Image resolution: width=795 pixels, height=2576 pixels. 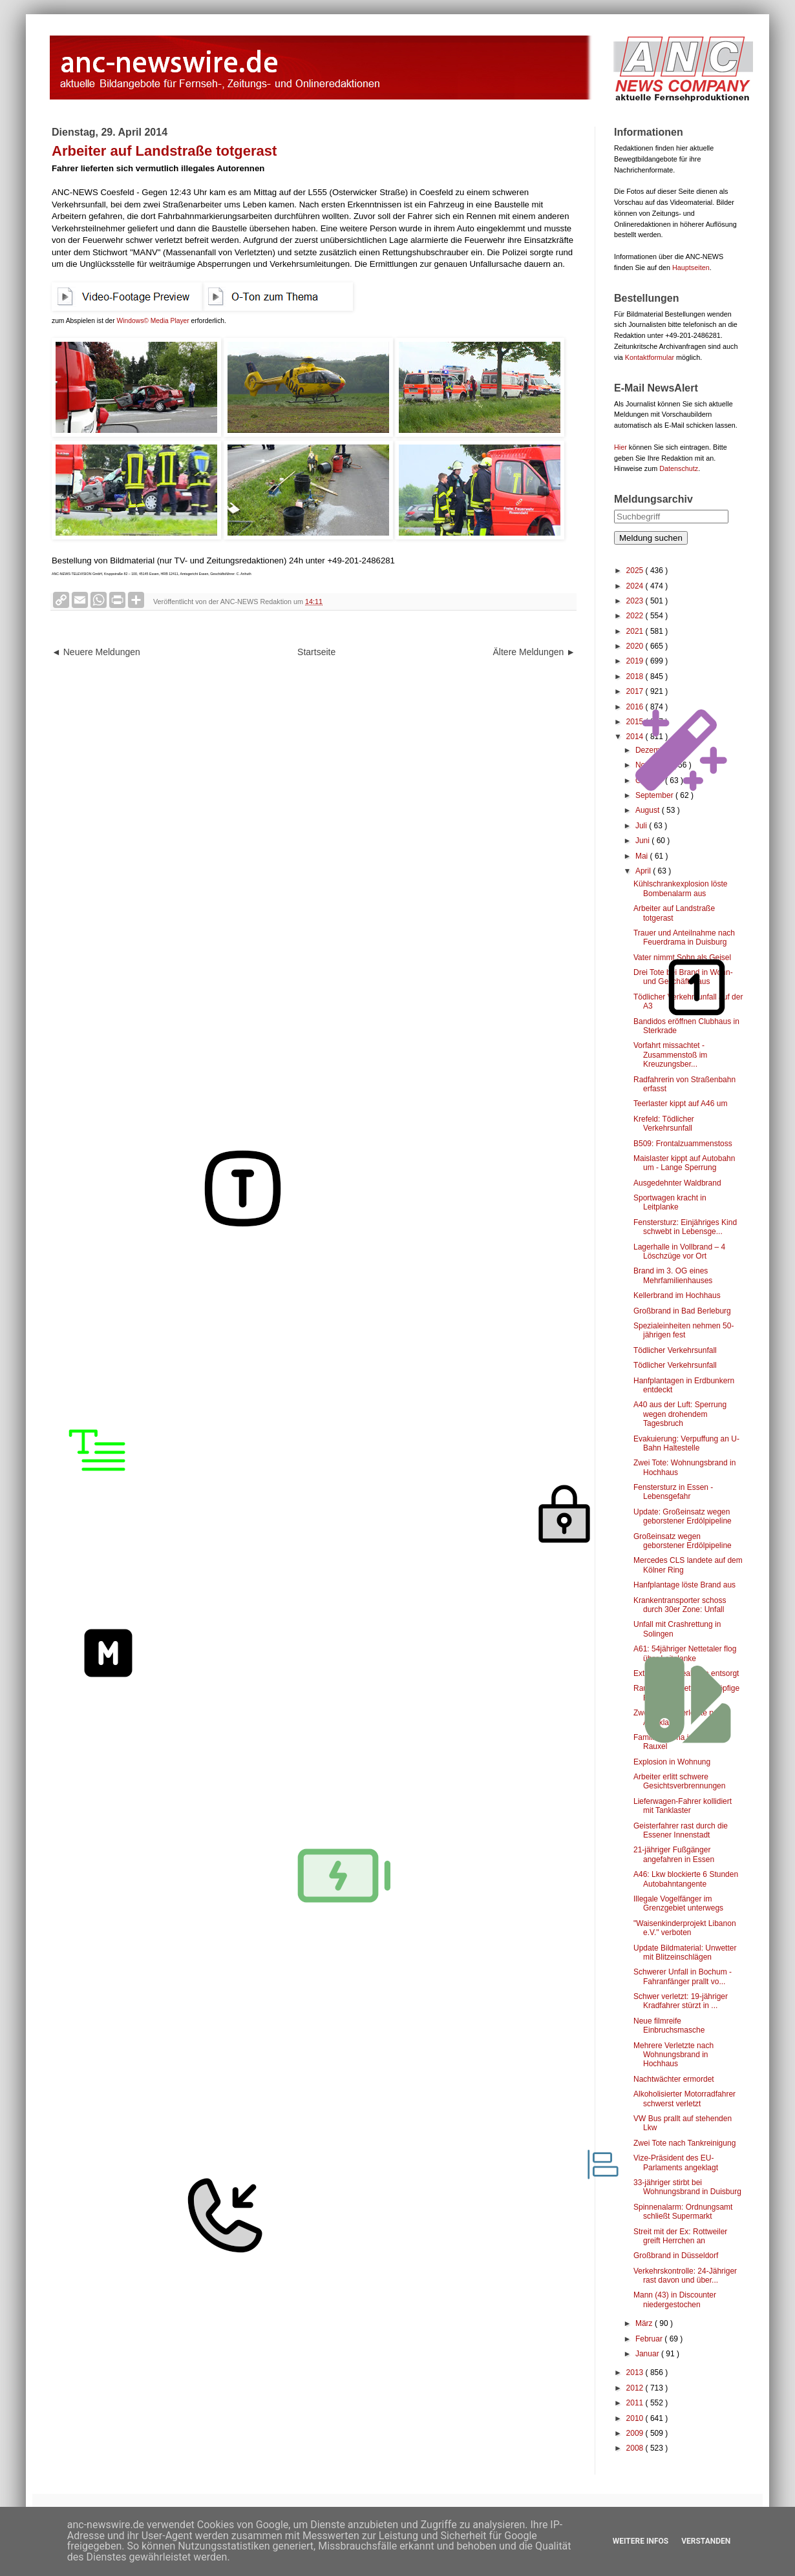 What do you see at coordinates (676, 750) in the screenshot?
I see `apply automatic enhancements or effects` at bounding box center [676, 750].